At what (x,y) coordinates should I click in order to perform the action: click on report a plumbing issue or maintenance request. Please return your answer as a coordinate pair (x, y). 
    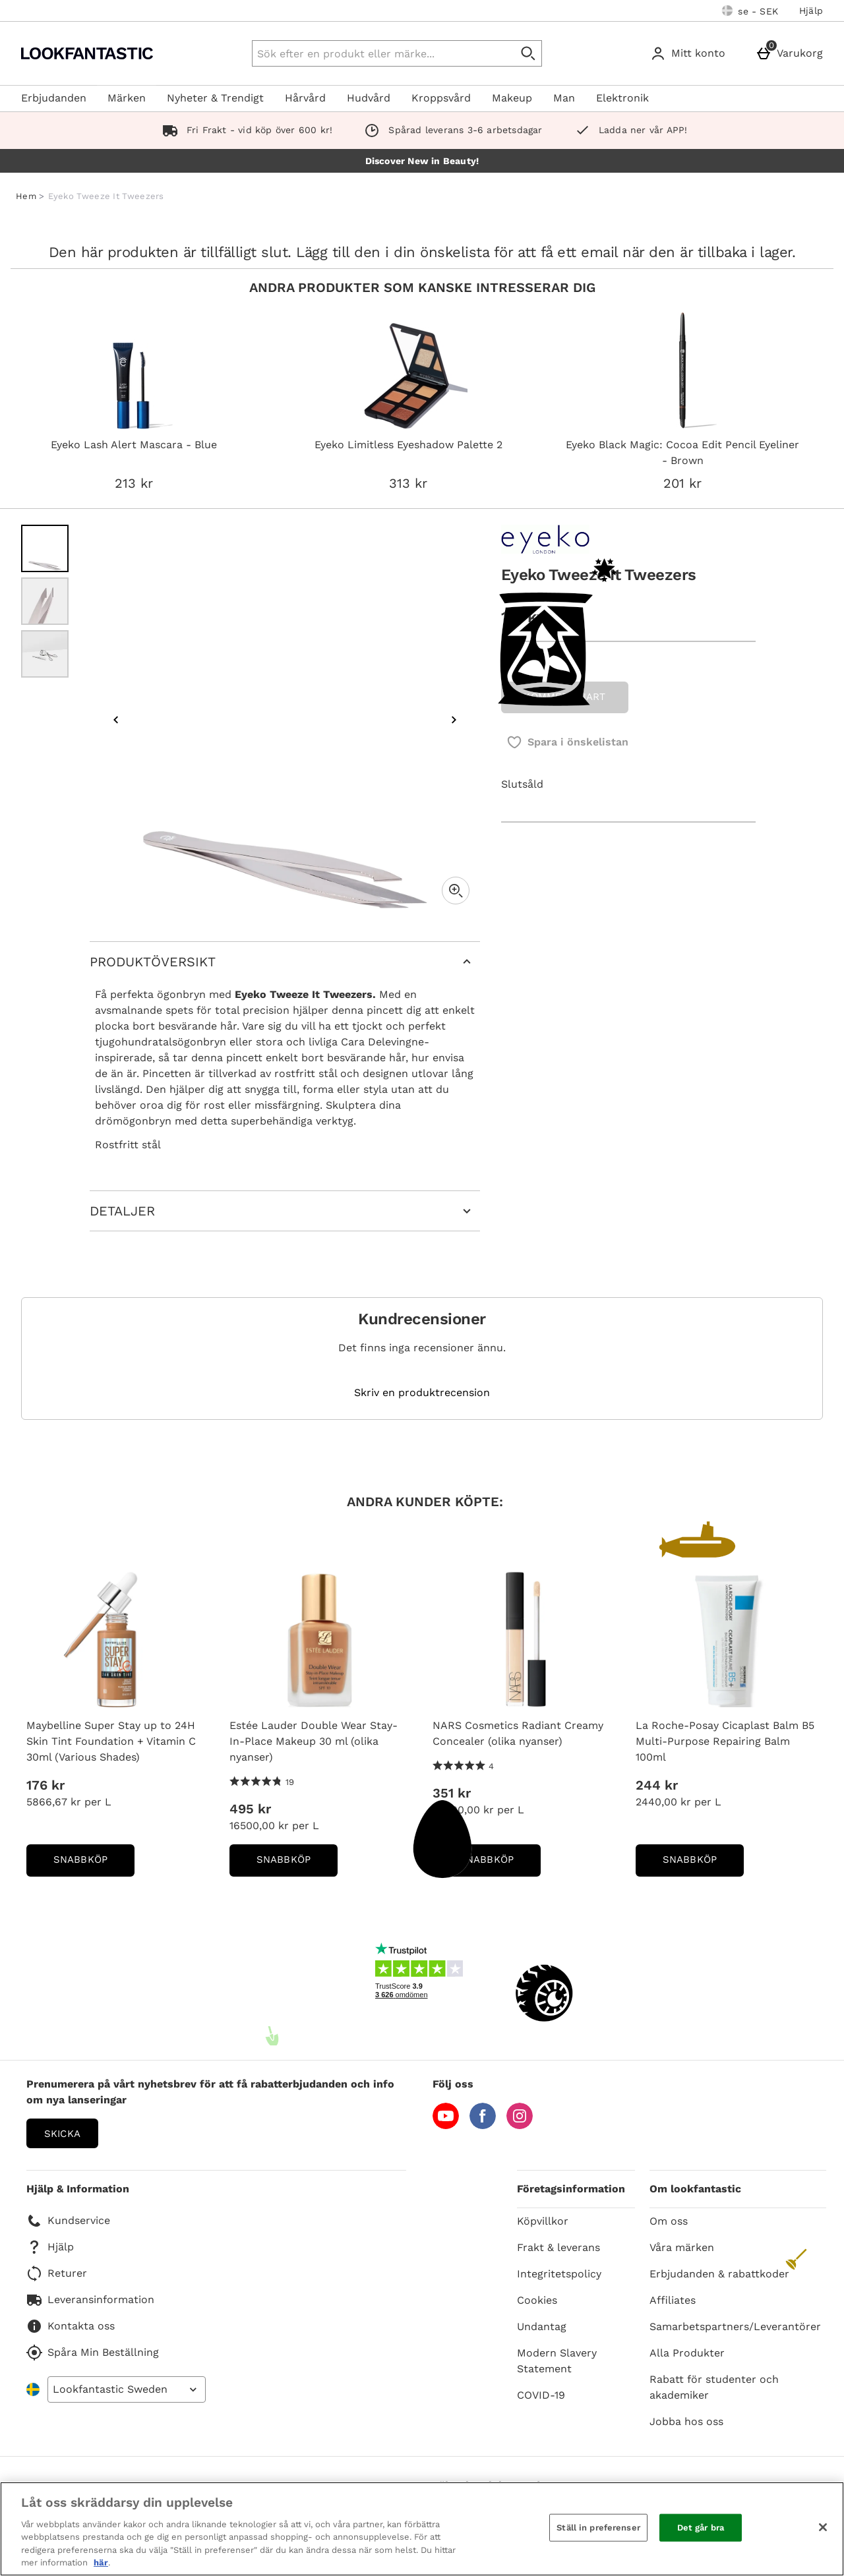
    Looking at the image, I should click on (796, 2259).